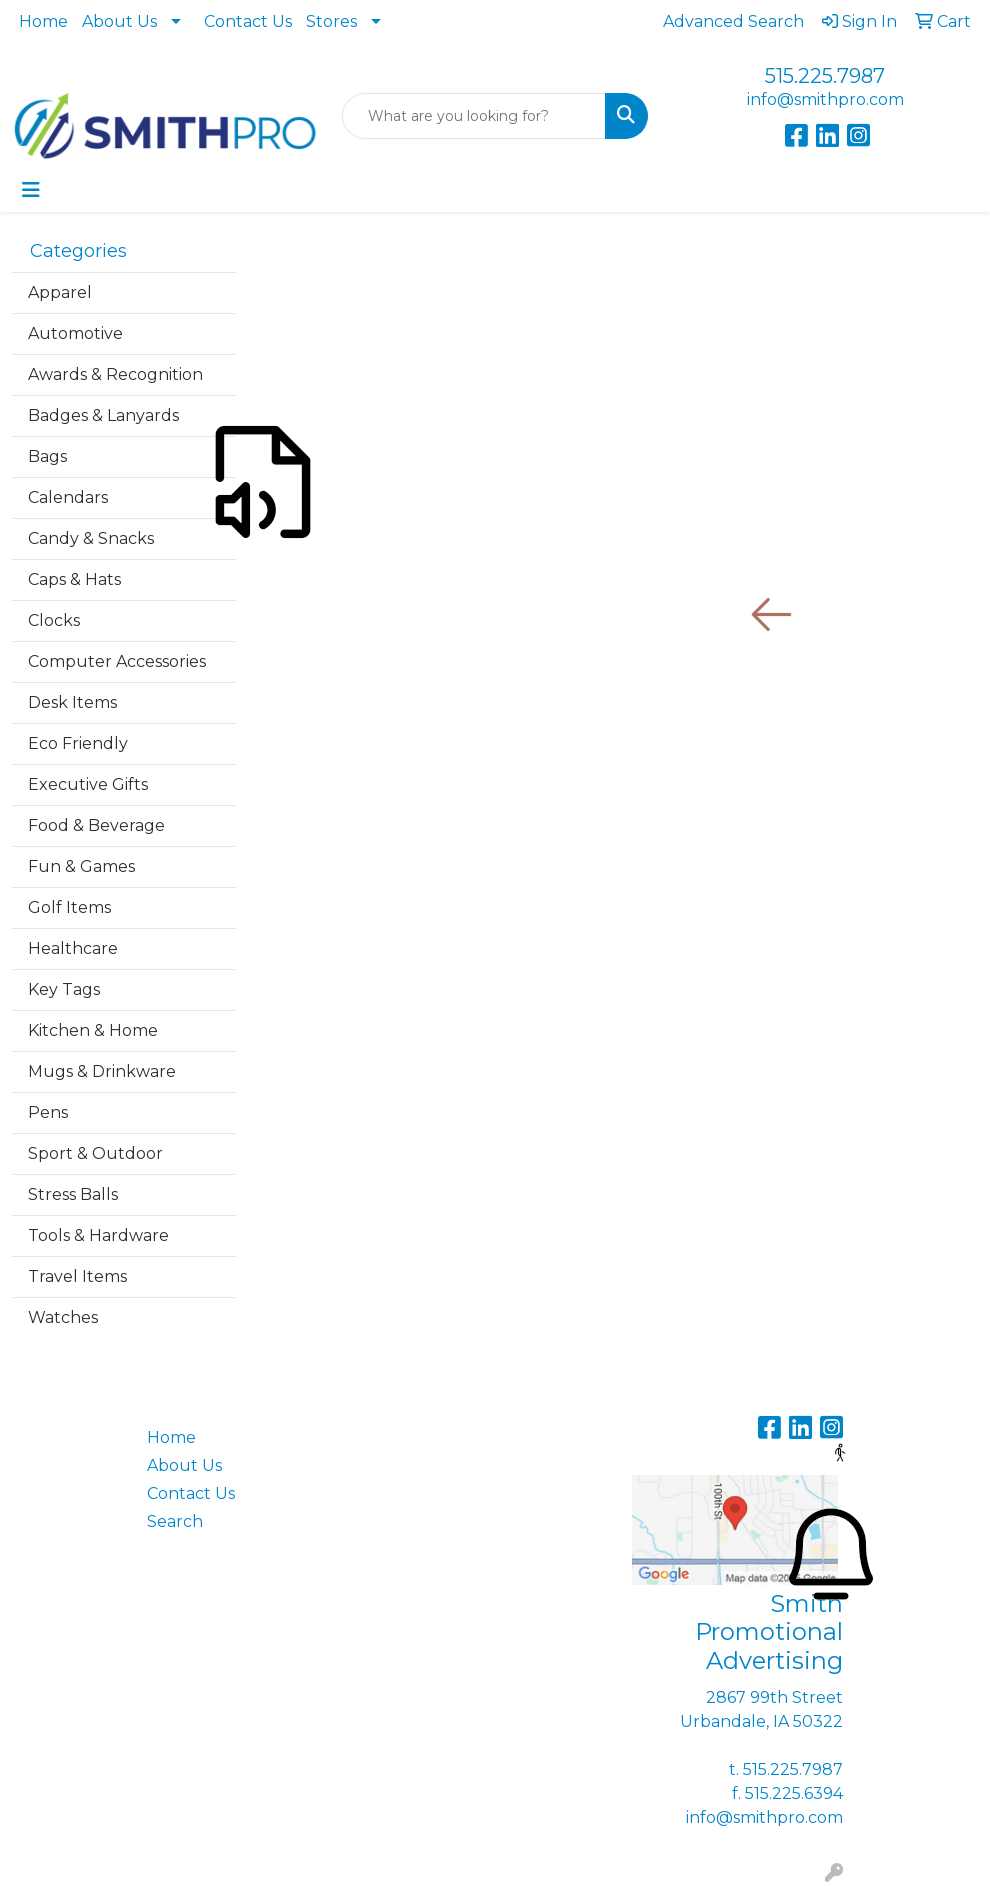 Image resolution: width=990 pixels, height=1886 pixels. I want to click on select walking directions, so click(840, 1452).